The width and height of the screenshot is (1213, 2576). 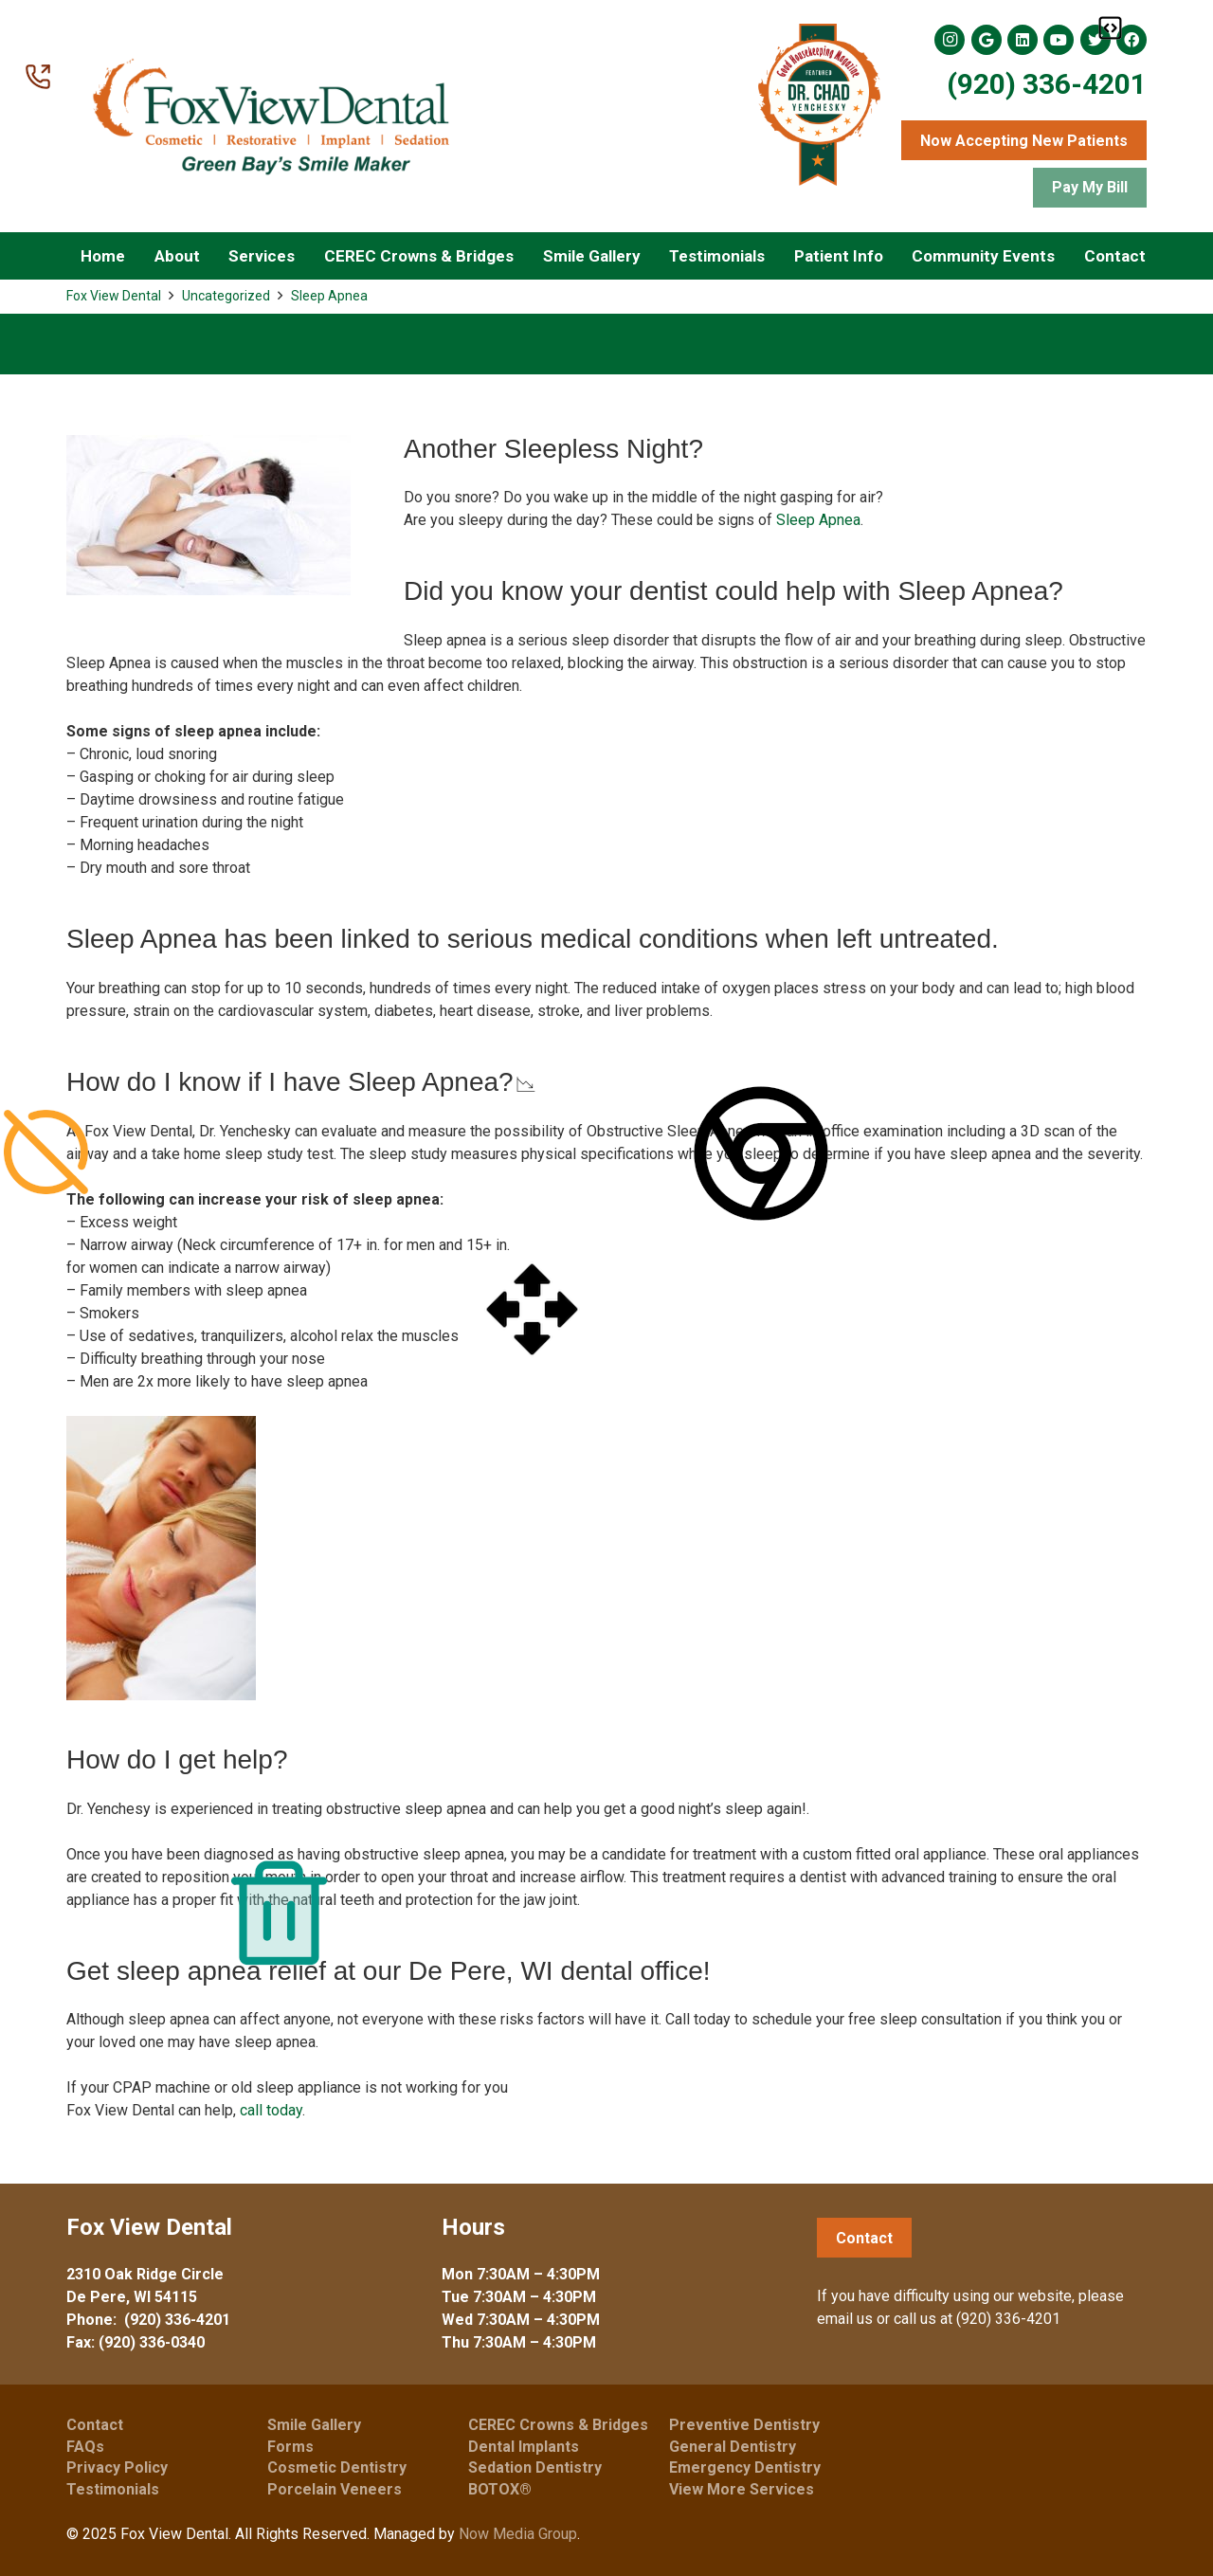 I want to click on indicates a disabled or inactive state, so click(x=45, y=1152).